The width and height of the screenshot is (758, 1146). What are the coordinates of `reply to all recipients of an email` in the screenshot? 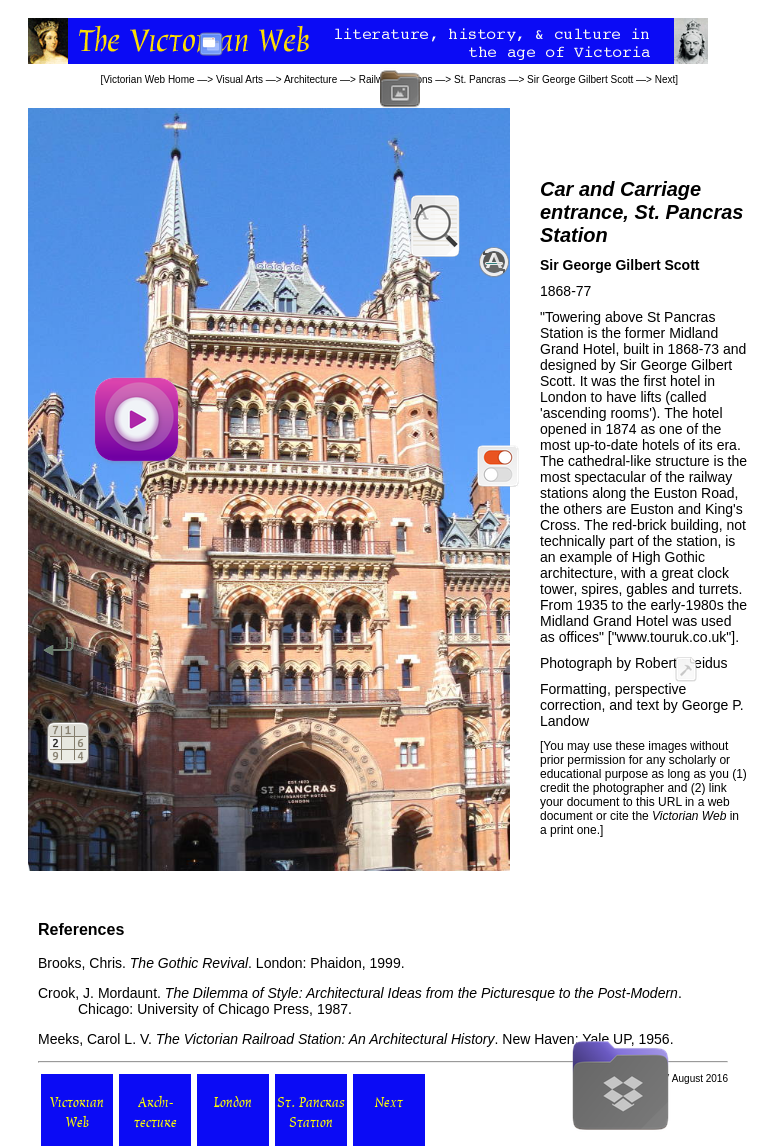 It's located at (58, 646).